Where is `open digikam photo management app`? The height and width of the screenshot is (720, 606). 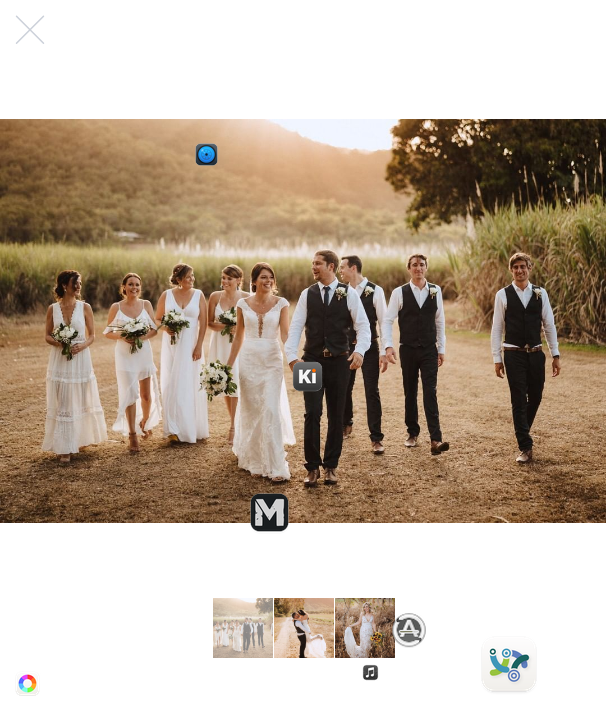 open digikam photo management app is located at coordinates (206, 154).